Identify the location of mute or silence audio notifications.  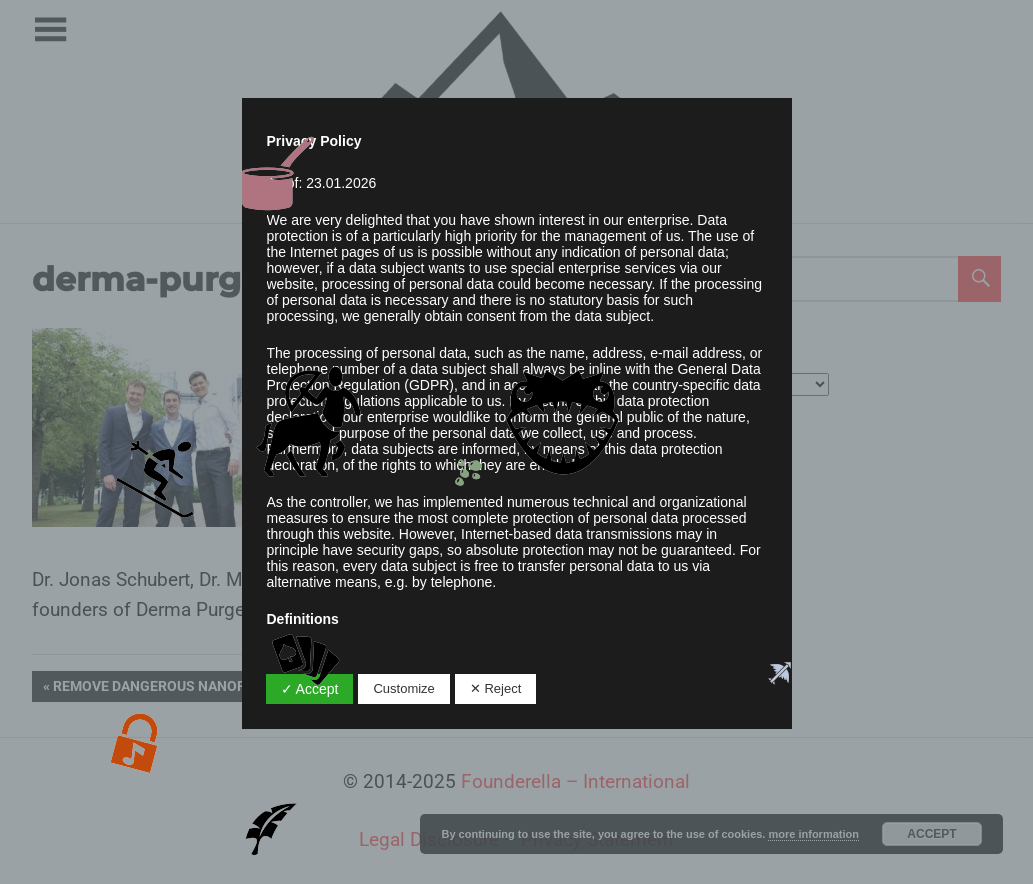
(134, 743).